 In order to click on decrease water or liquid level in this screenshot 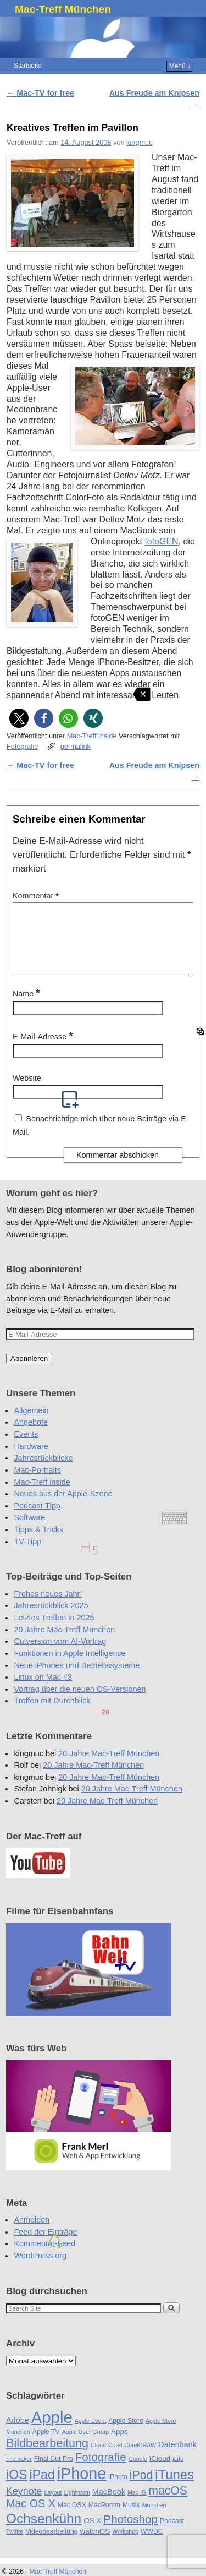, I will do `click(54, 2240)`.